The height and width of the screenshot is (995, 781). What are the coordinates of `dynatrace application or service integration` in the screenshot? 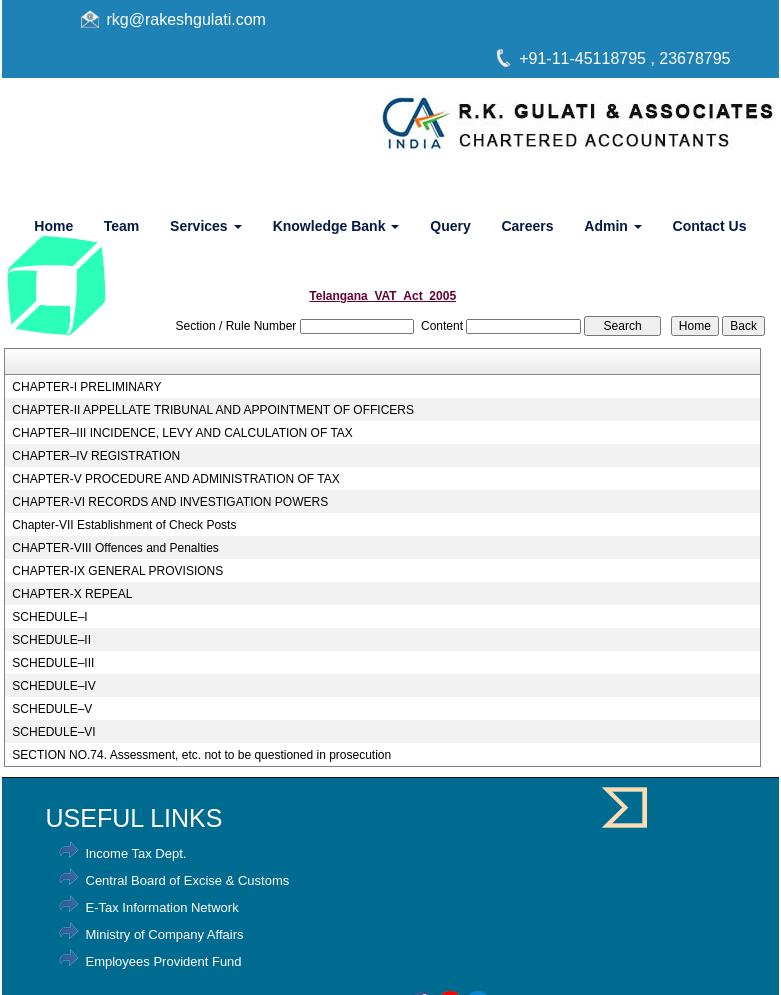 It's located at (56, 285).